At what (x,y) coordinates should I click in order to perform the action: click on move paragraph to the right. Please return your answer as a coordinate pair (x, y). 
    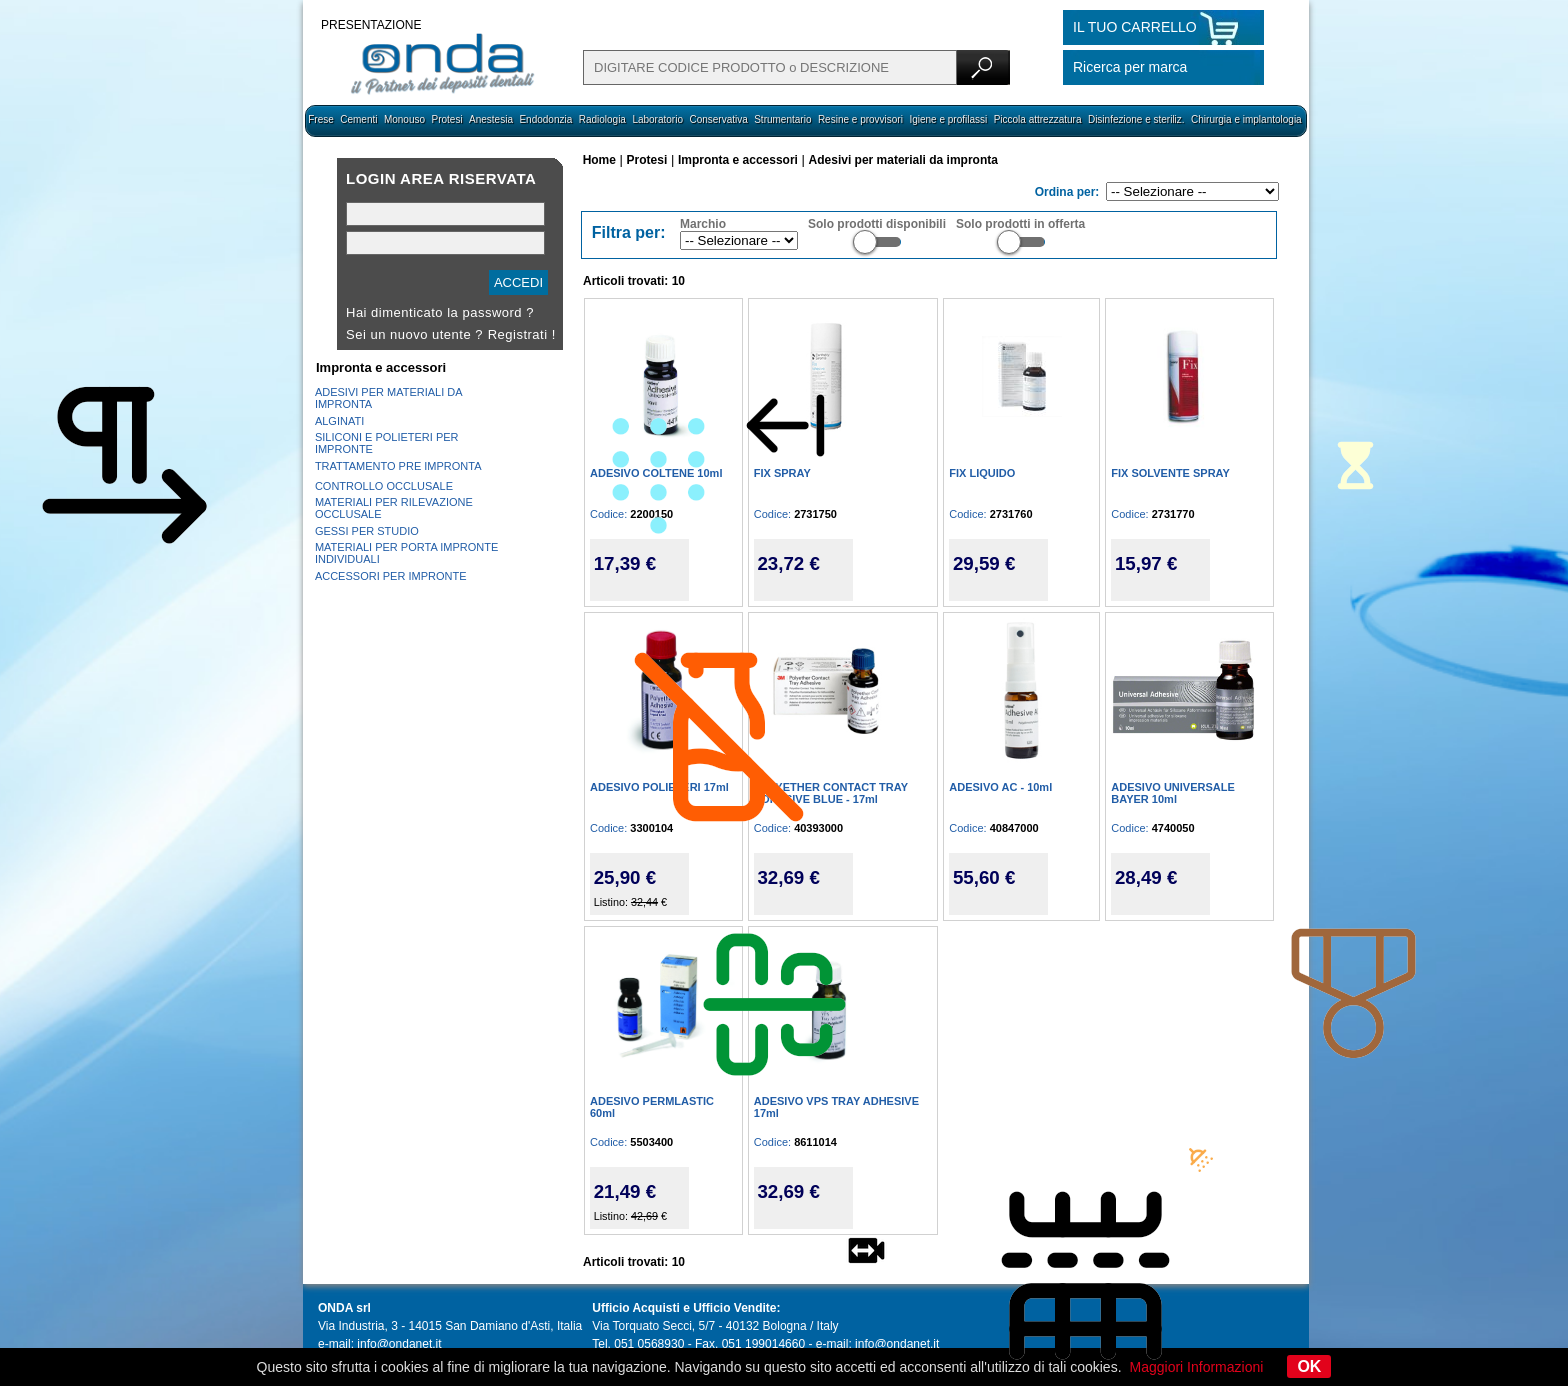
    Looking at the image, I should click on (124, 461).